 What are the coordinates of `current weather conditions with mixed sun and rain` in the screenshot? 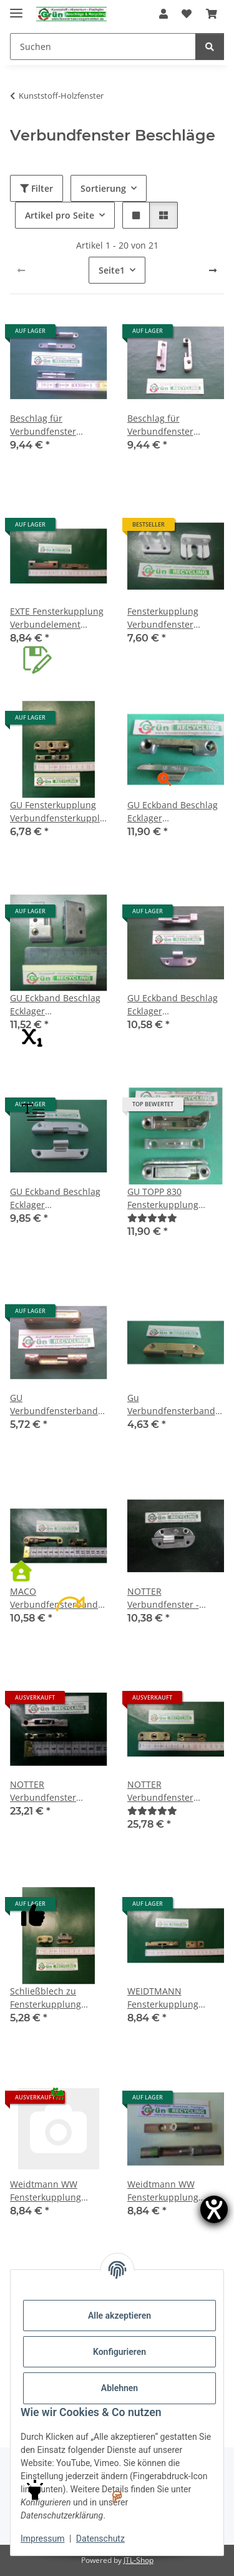 It's located at (57, 2094).